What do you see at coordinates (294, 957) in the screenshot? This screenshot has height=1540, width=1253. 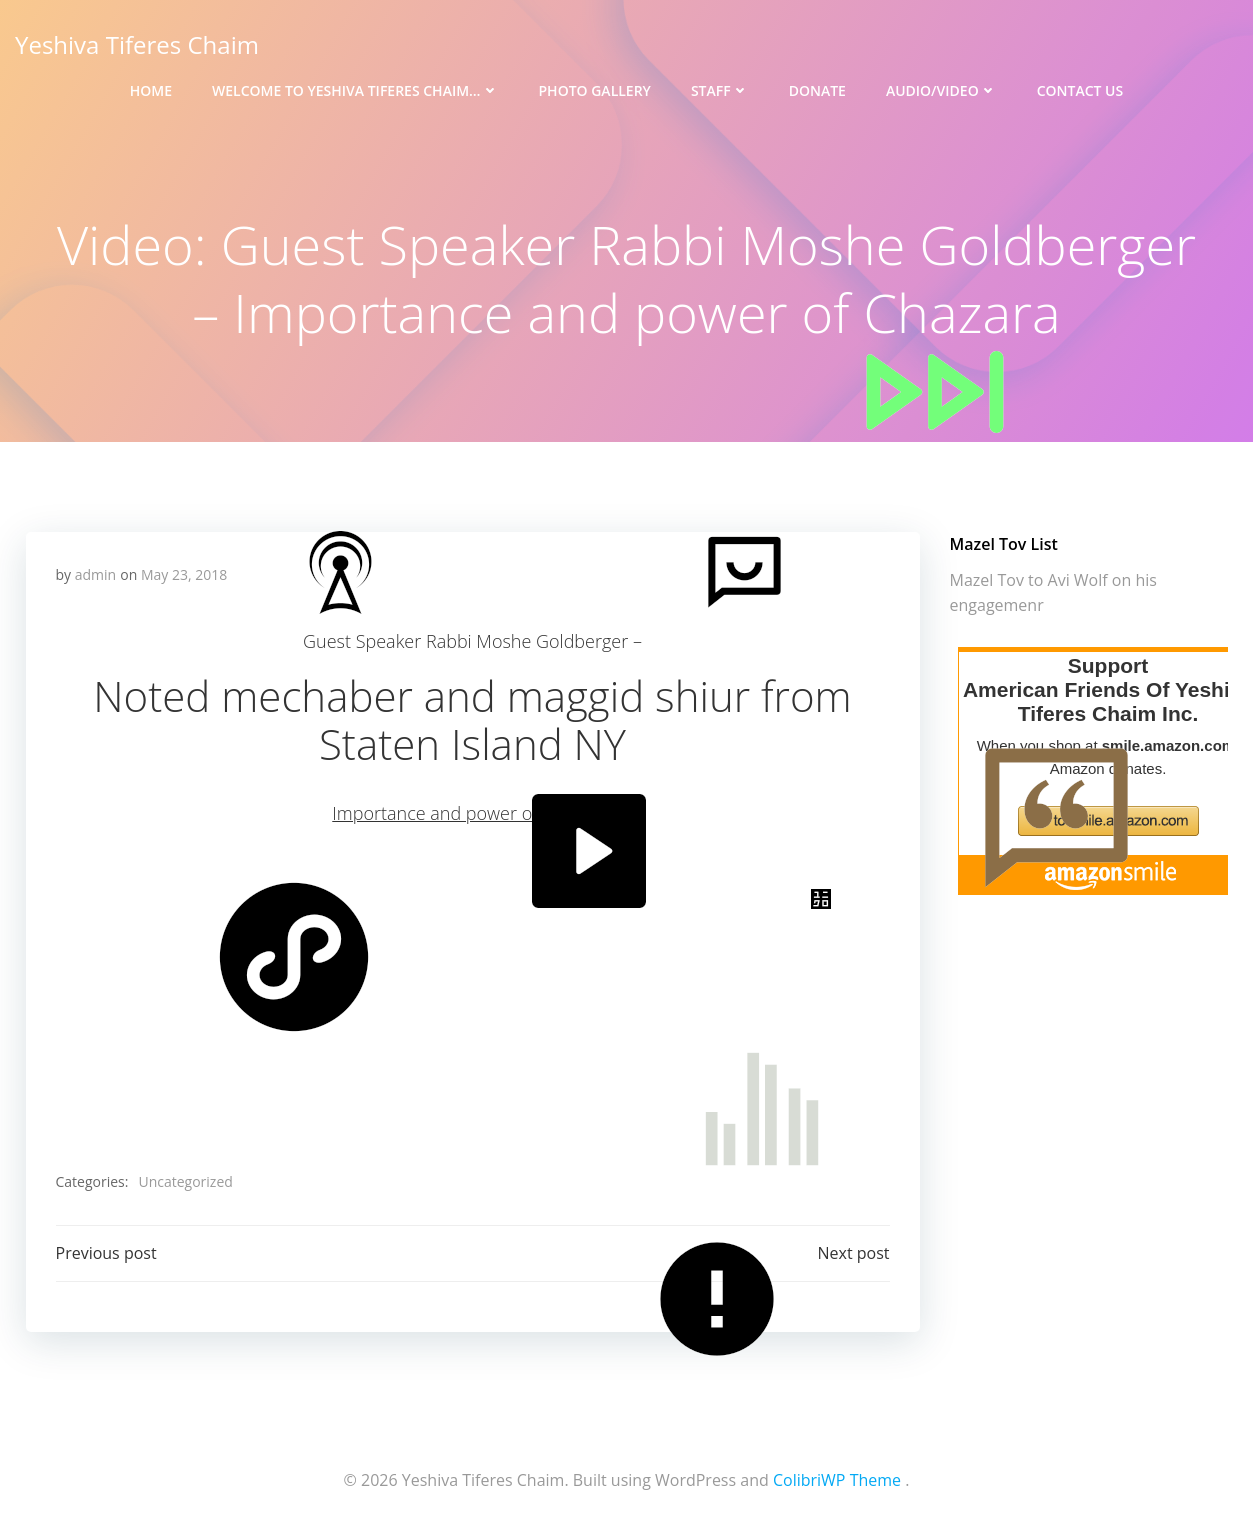 I see `open wechat mini program` at bounding box center [294, 957].